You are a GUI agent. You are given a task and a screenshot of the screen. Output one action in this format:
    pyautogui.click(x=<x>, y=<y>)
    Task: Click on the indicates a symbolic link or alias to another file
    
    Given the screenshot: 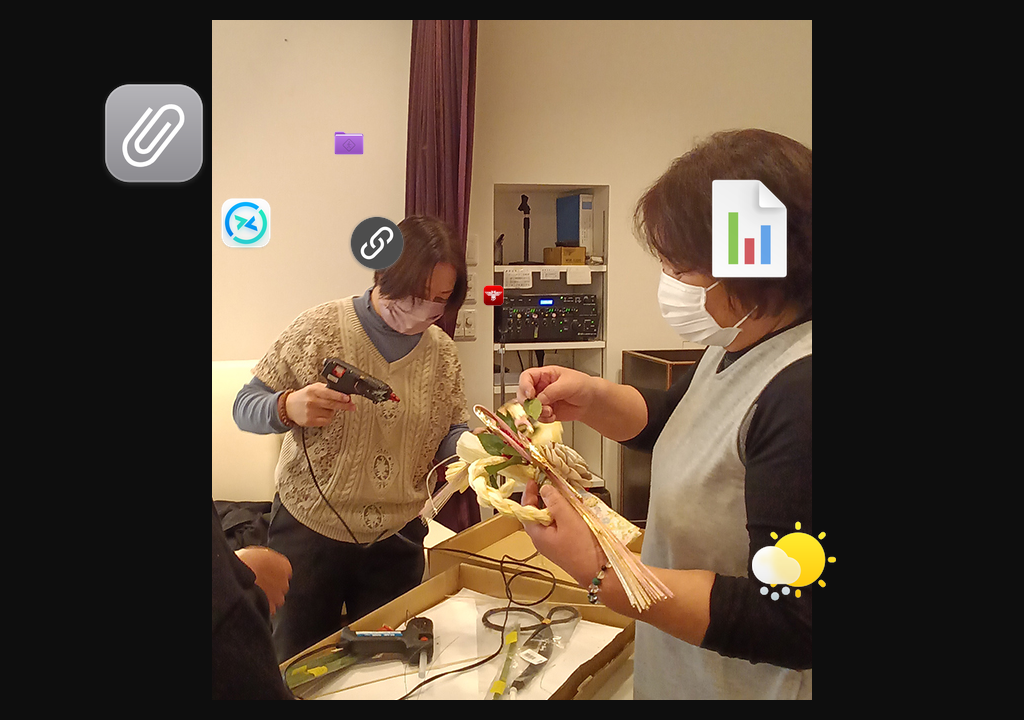 What is the action you would take?
    pyautogui.click(x=377, y=243)
    